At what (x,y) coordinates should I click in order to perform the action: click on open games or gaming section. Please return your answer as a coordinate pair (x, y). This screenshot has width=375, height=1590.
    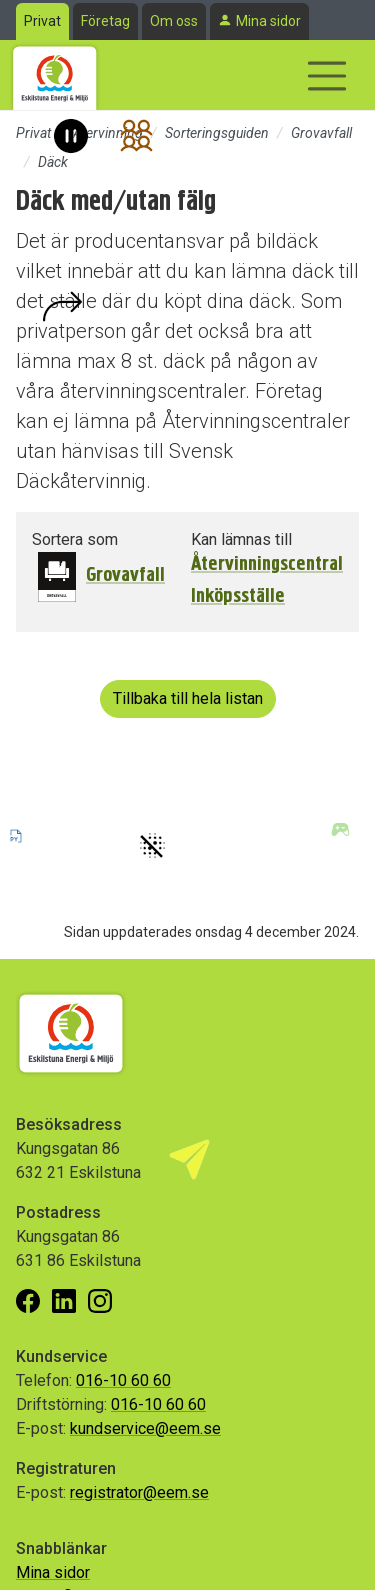
    Looking at the image, I should click on (340, 829).